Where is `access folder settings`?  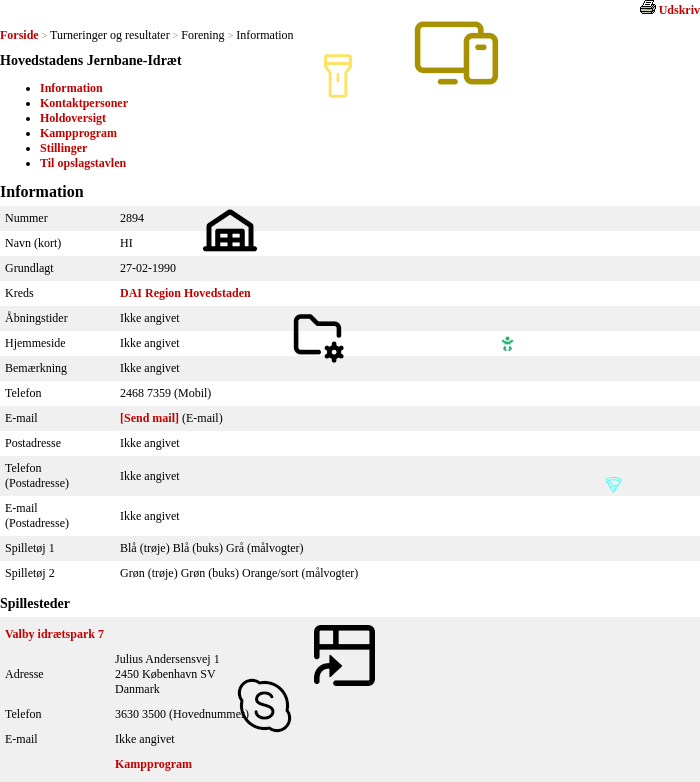 access folder settings is located at coordinates (317, 335).